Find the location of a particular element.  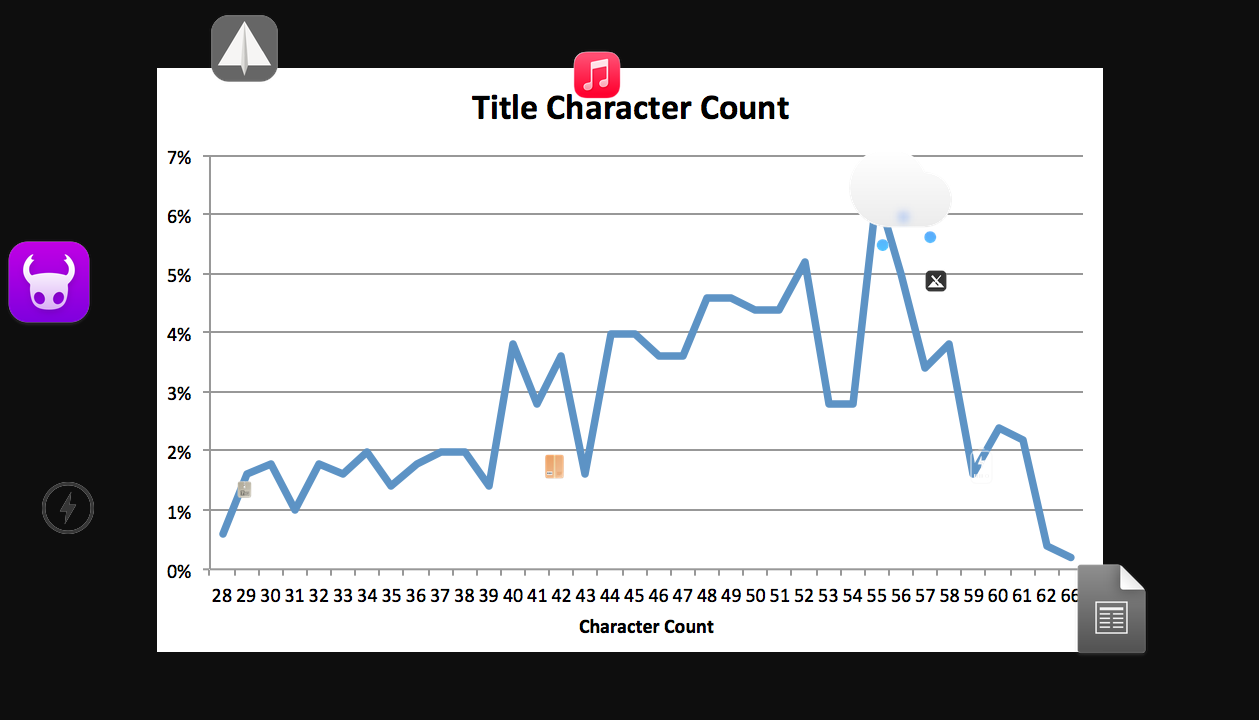

access power and battery settings is located at coordinates (68, 508).